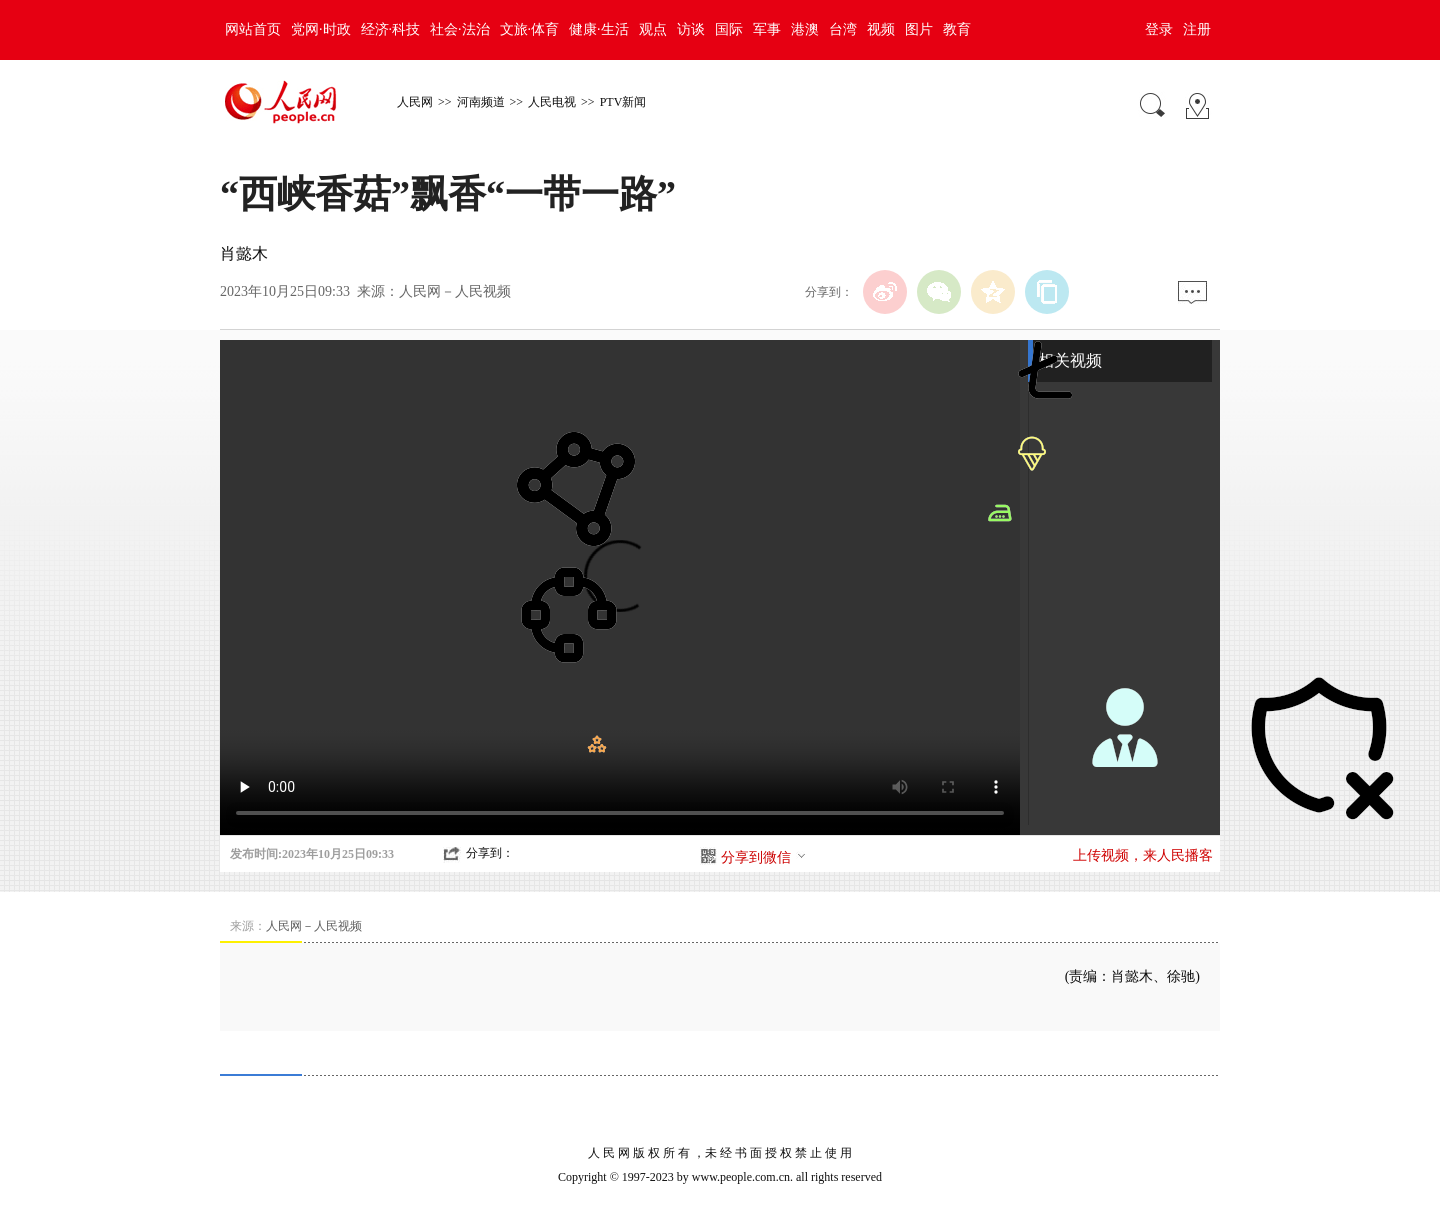 The width and height of the screenshot is (1440, 1214). Describe the element at coordinates (1125, 727) in the screenshot. I see `view professional or business profile` at that location.